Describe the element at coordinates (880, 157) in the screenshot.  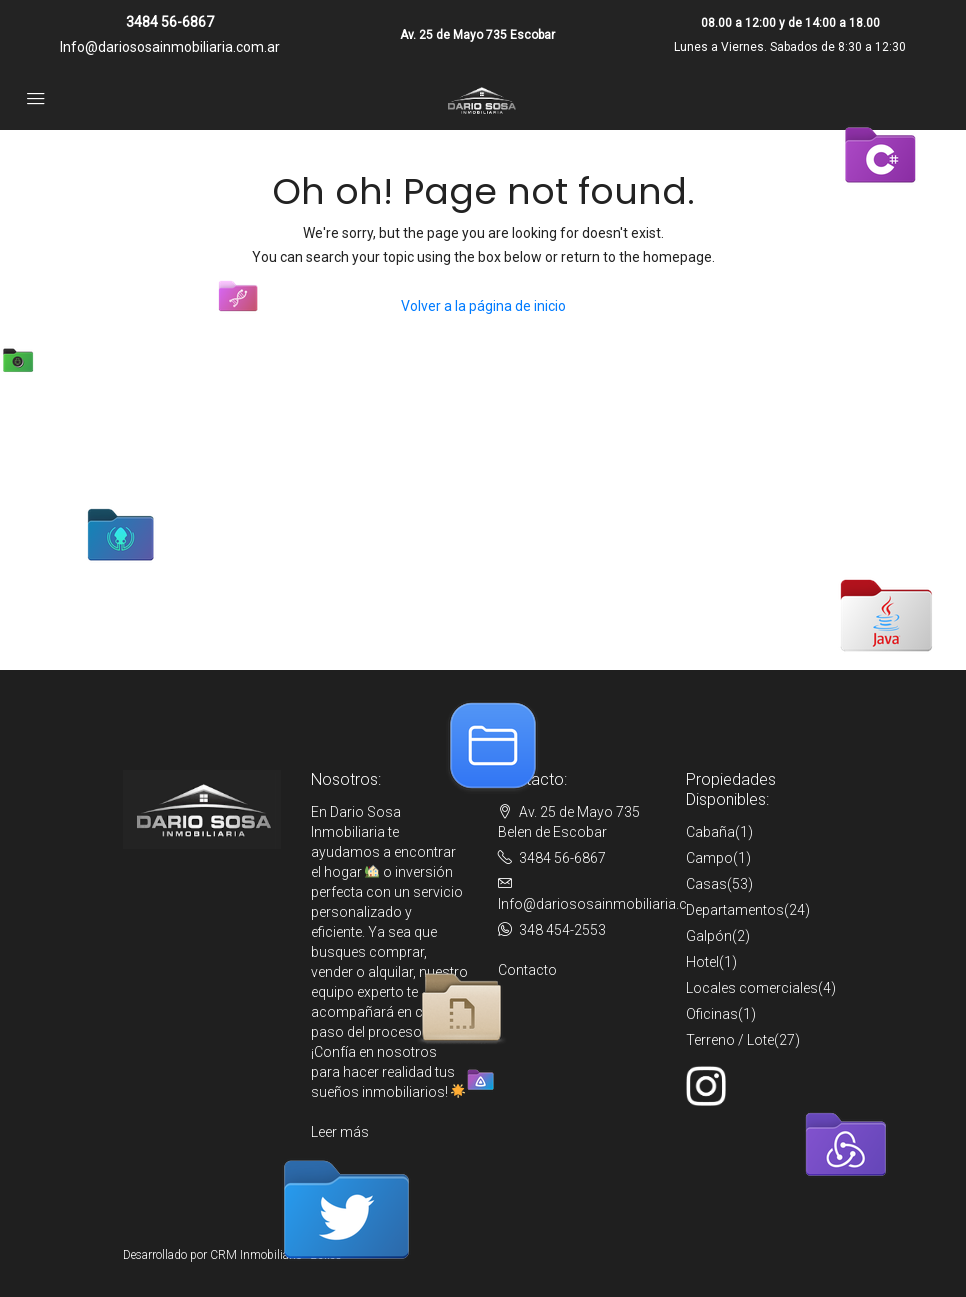
I see `open folder containing C# project files` at that location.